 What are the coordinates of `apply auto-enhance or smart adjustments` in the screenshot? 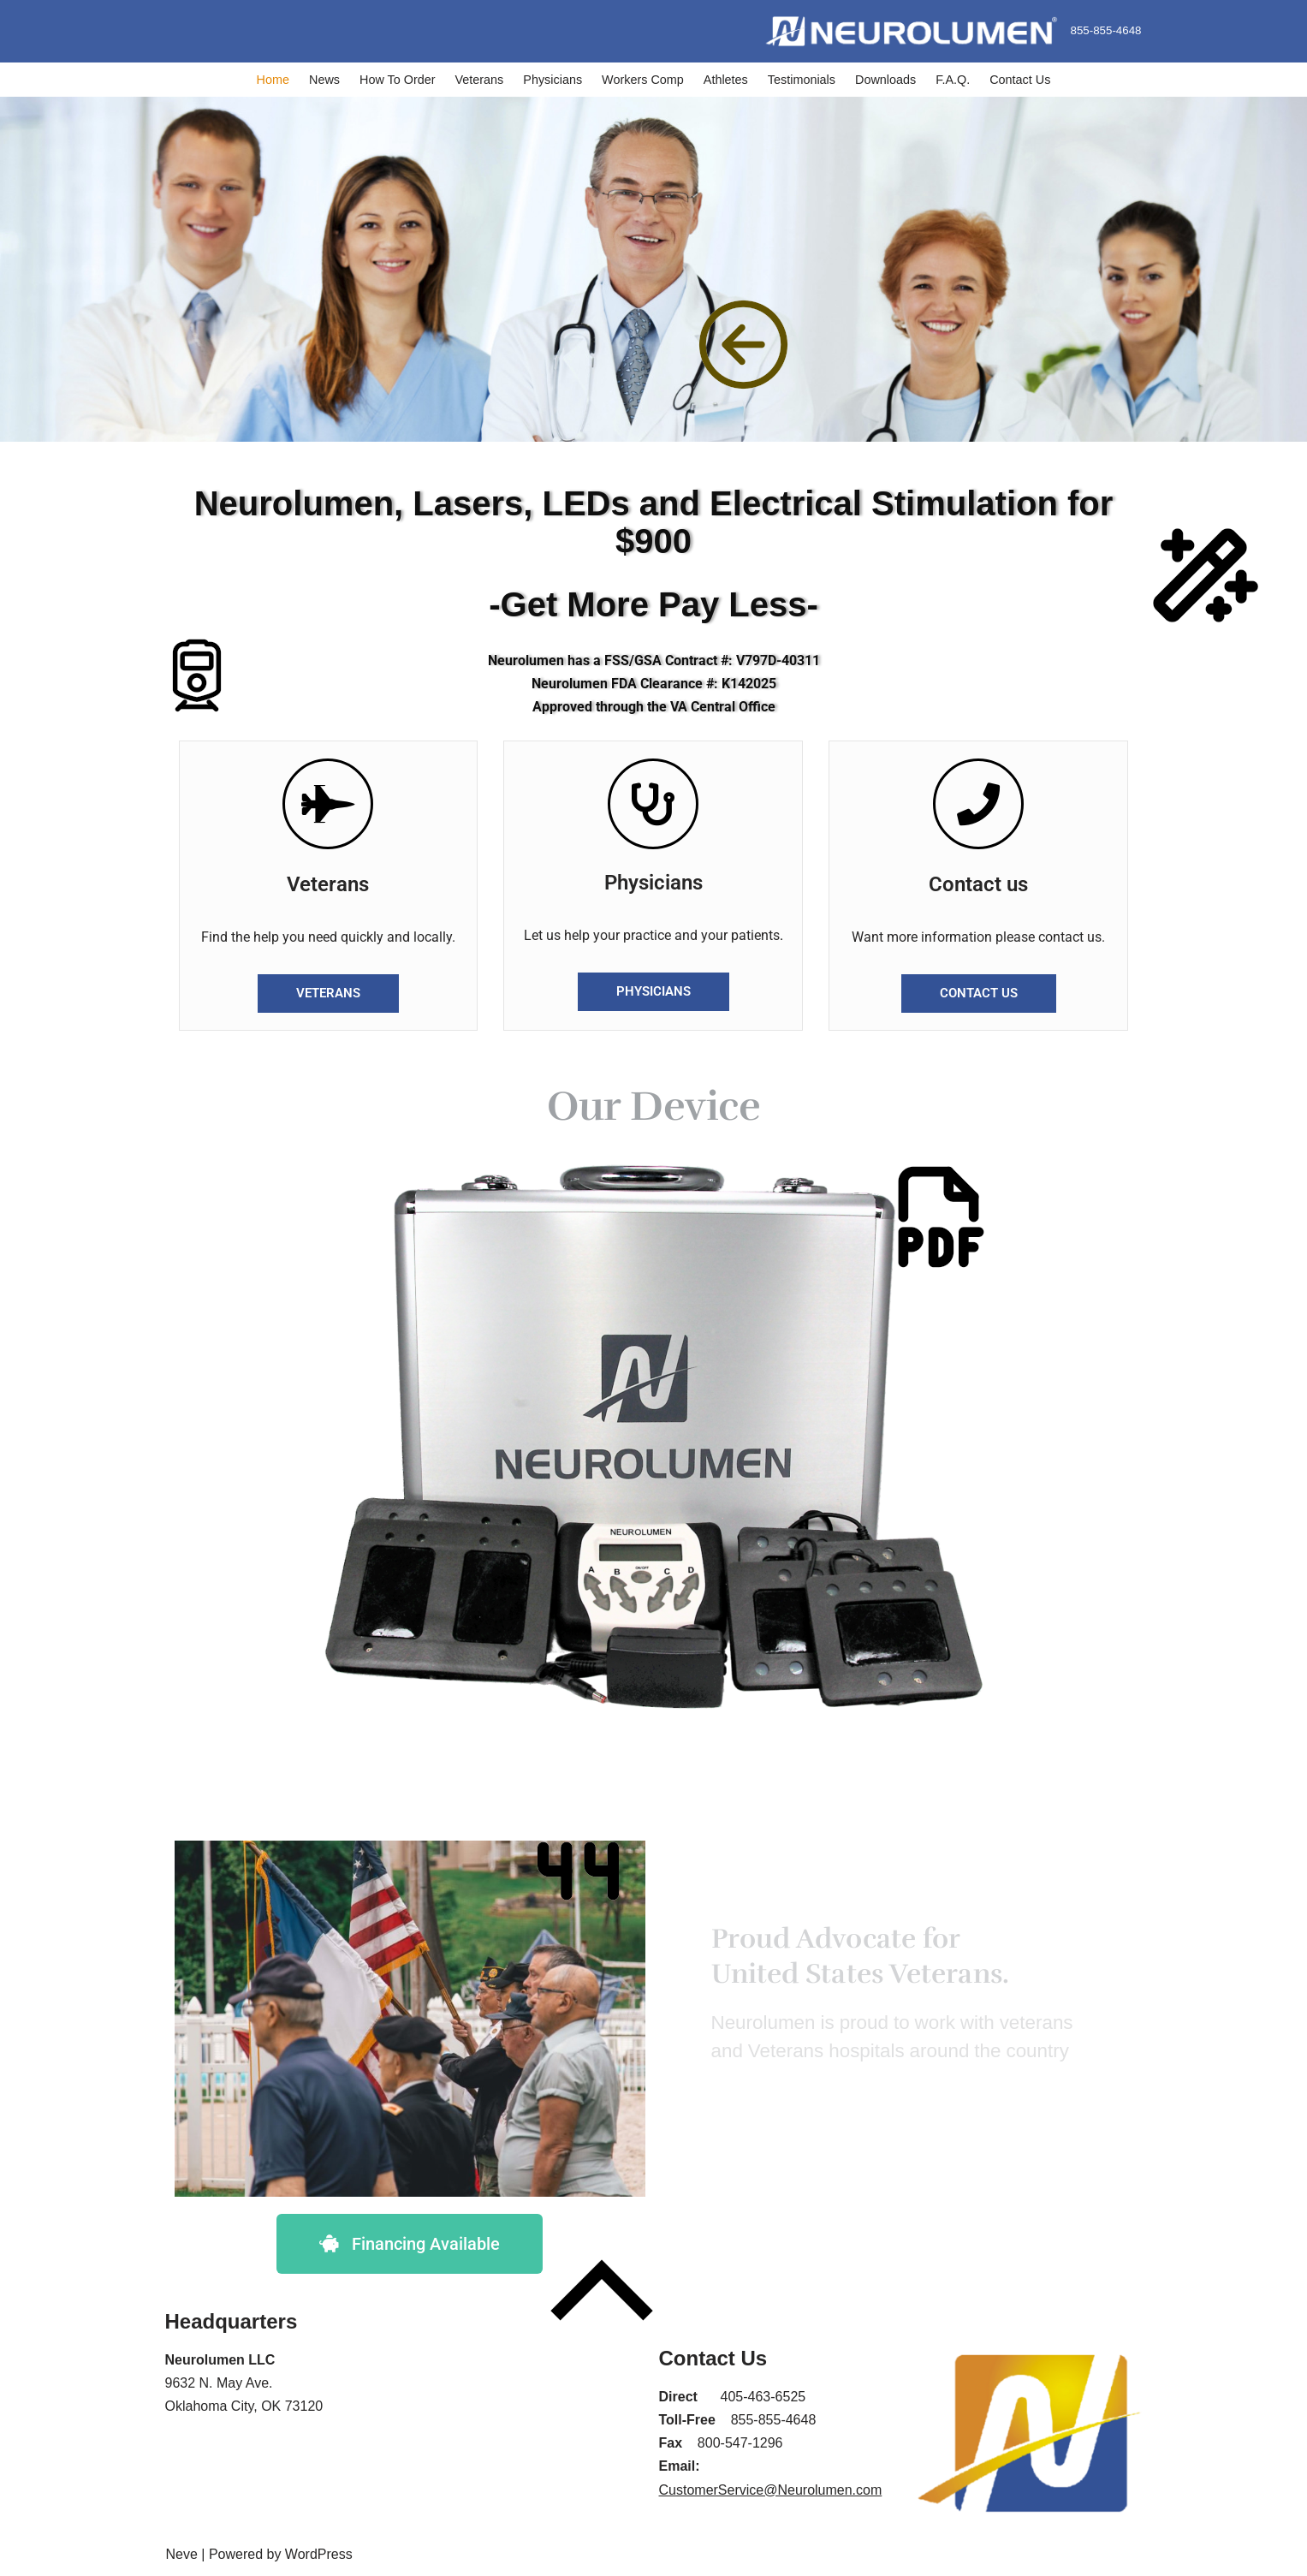 It's located at (1200, 575).